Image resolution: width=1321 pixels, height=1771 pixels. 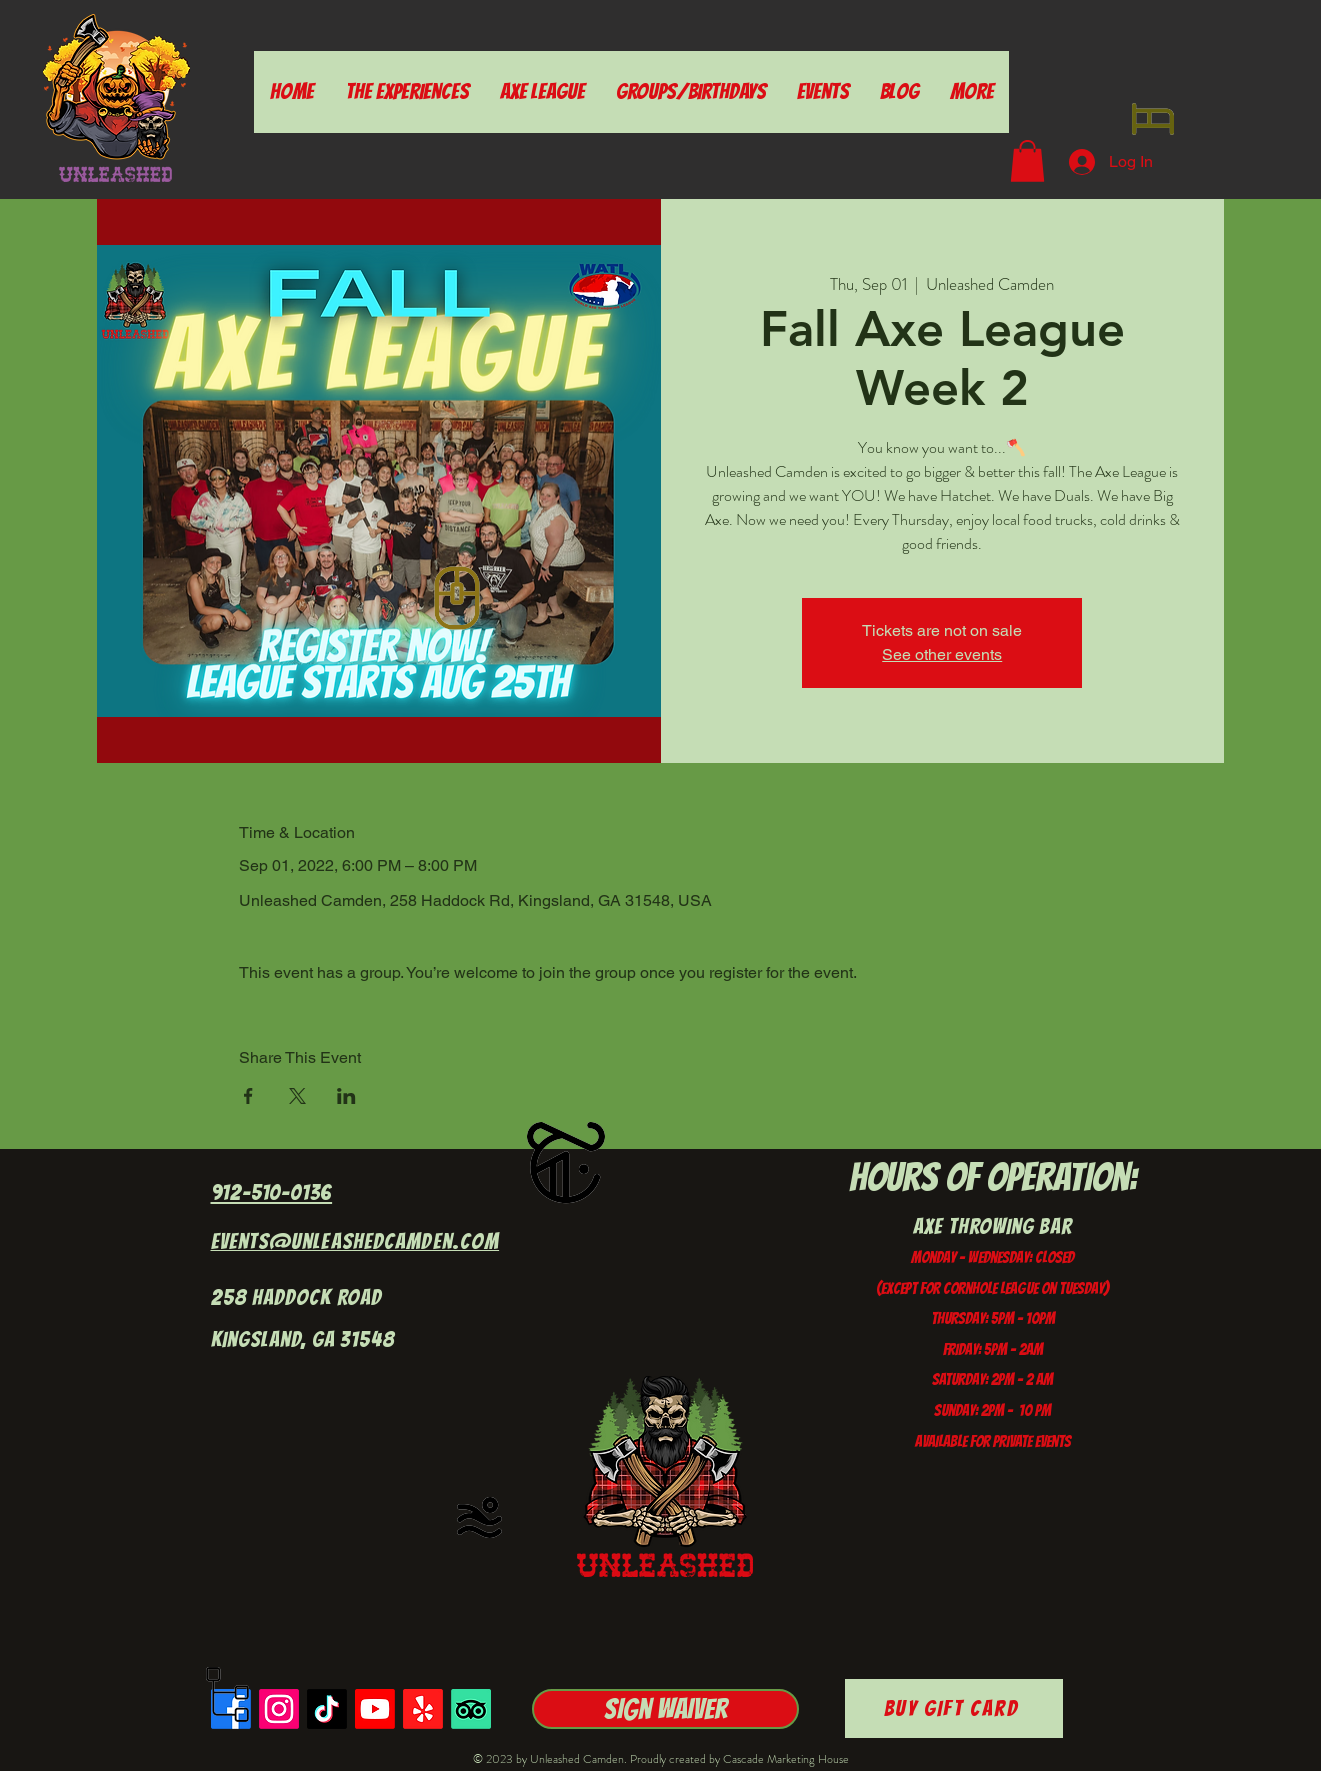 I want to click on view hierarchical folder structure, so click(x=225, y=1694).